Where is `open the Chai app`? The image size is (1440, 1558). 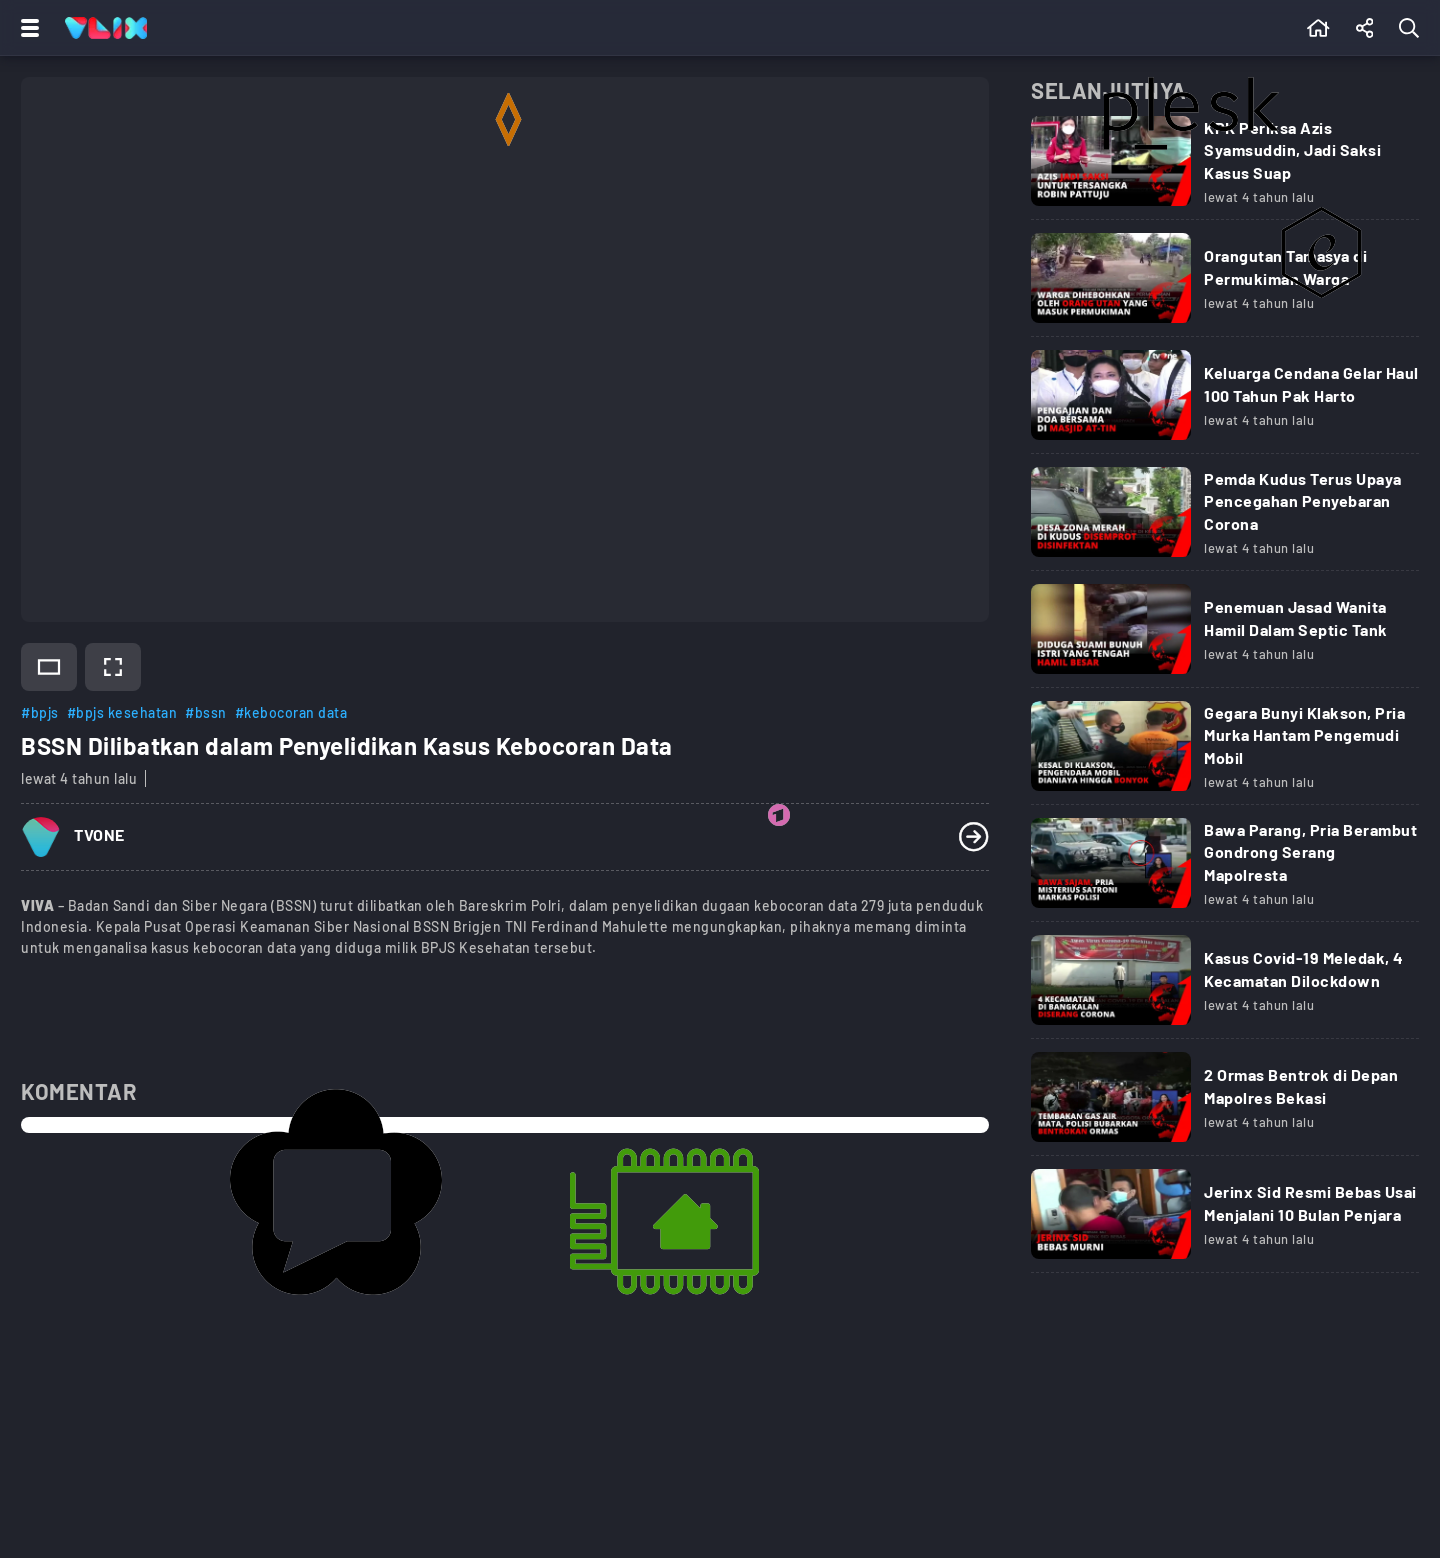
open the Chai app is located at coordinates (1321, 252).